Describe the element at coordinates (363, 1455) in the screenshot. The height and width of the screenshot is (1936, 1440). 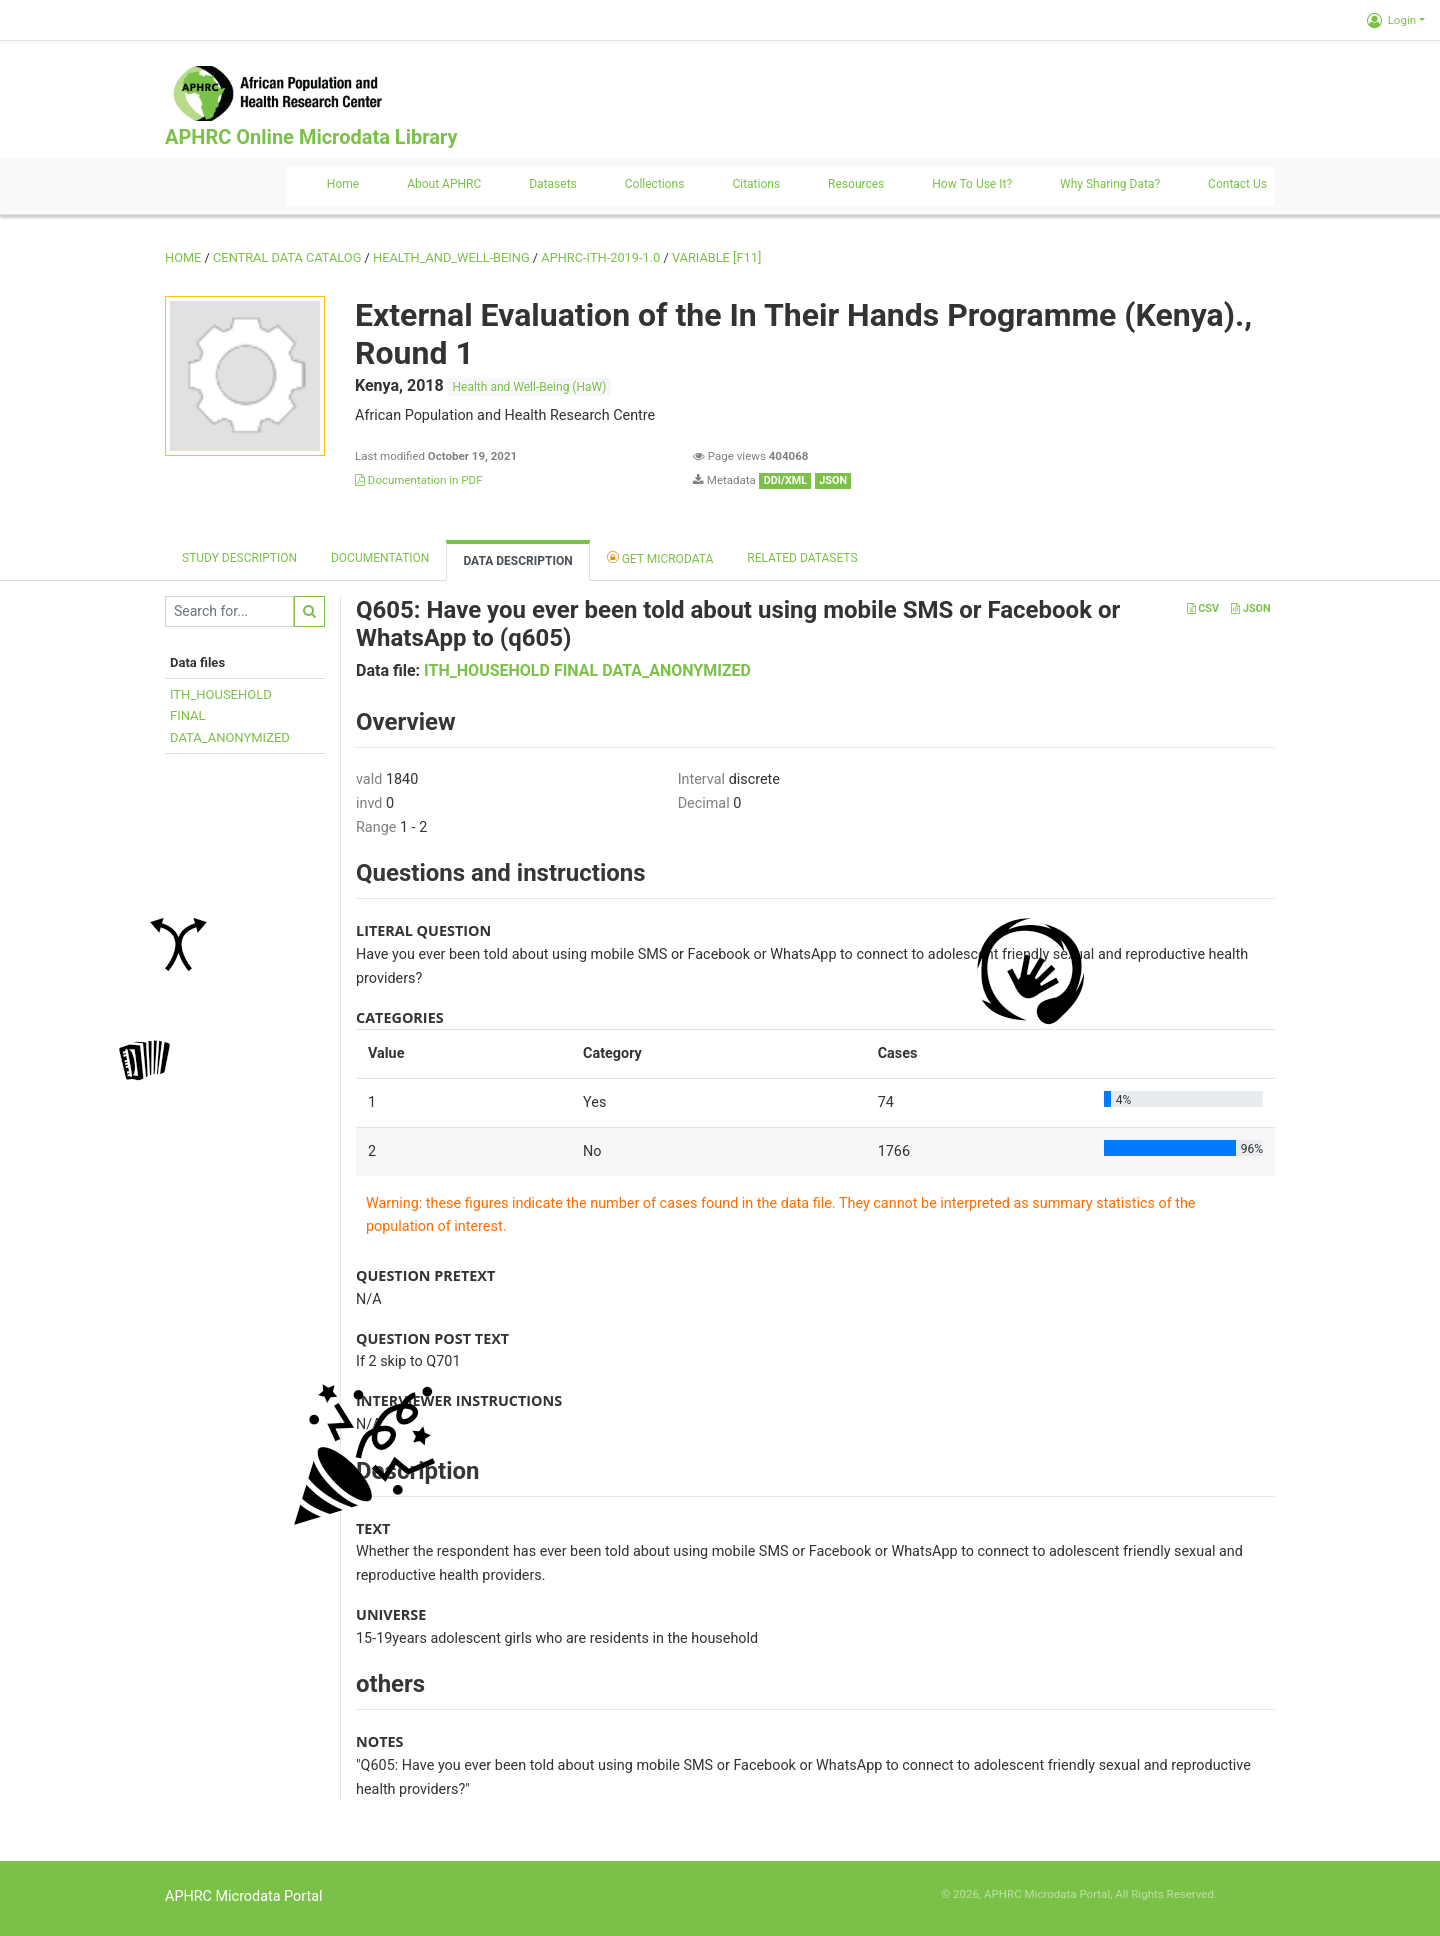
I see `celebrate an achievement or milestone` at that location.